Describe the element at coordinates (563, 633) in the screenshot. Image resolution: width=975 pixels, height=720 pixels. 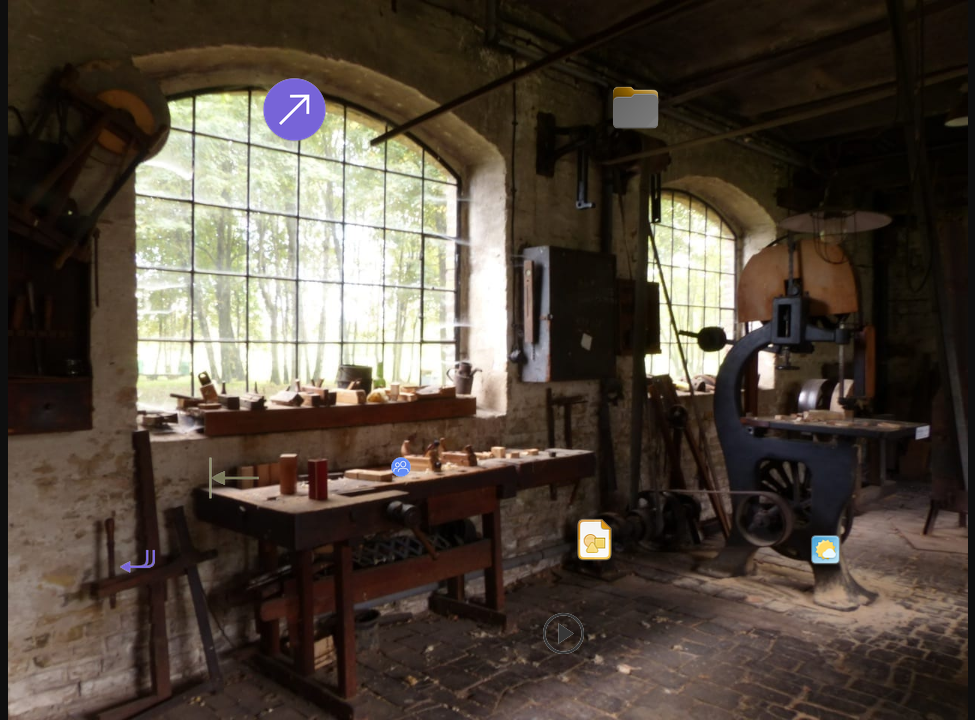
I see `start or resume a process` at that location.